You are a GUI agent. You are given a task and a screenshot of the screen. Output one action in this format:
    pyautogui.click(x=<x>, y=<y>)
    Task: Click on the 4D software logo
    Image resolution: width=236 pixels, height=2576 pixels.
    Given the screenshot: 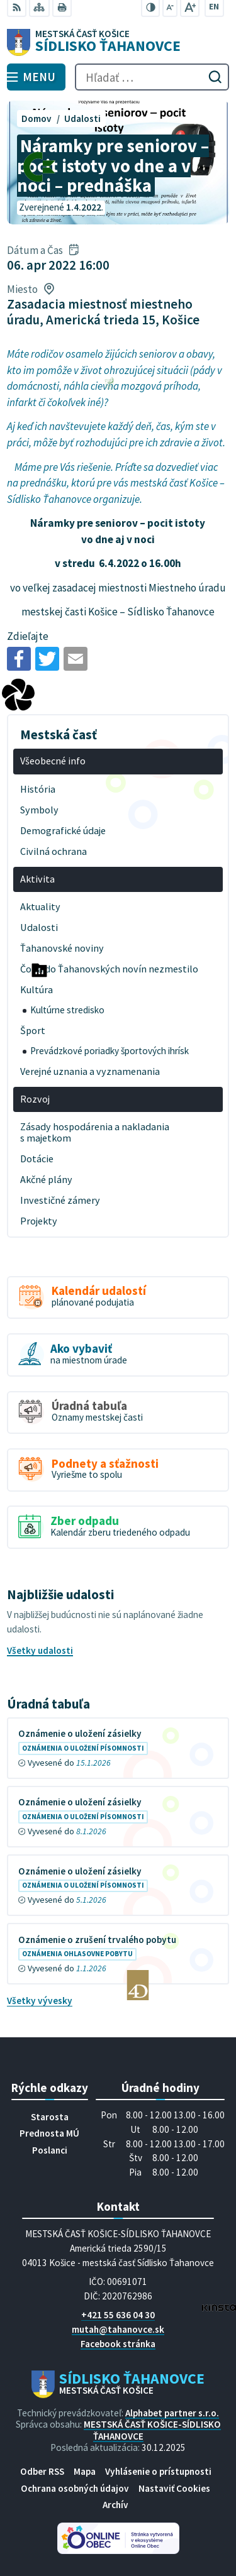 What is the action you would take?
    pyautogui.click(x=138, y=1985)
    